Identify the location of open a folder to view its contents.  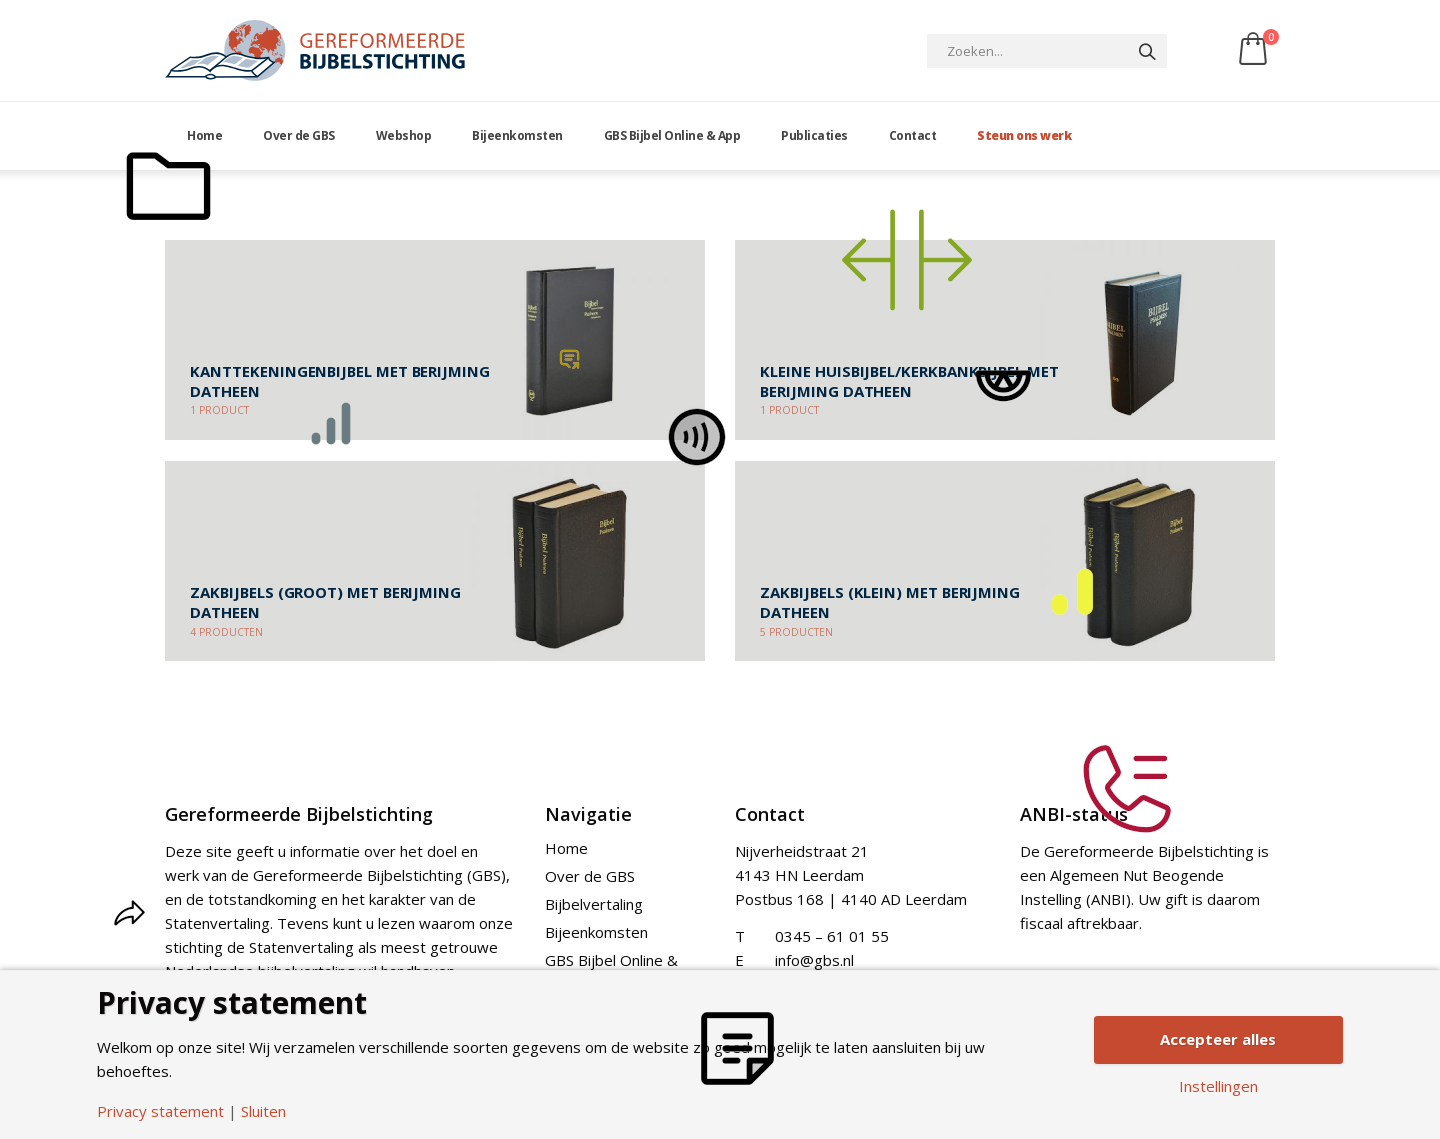
(168, 184).